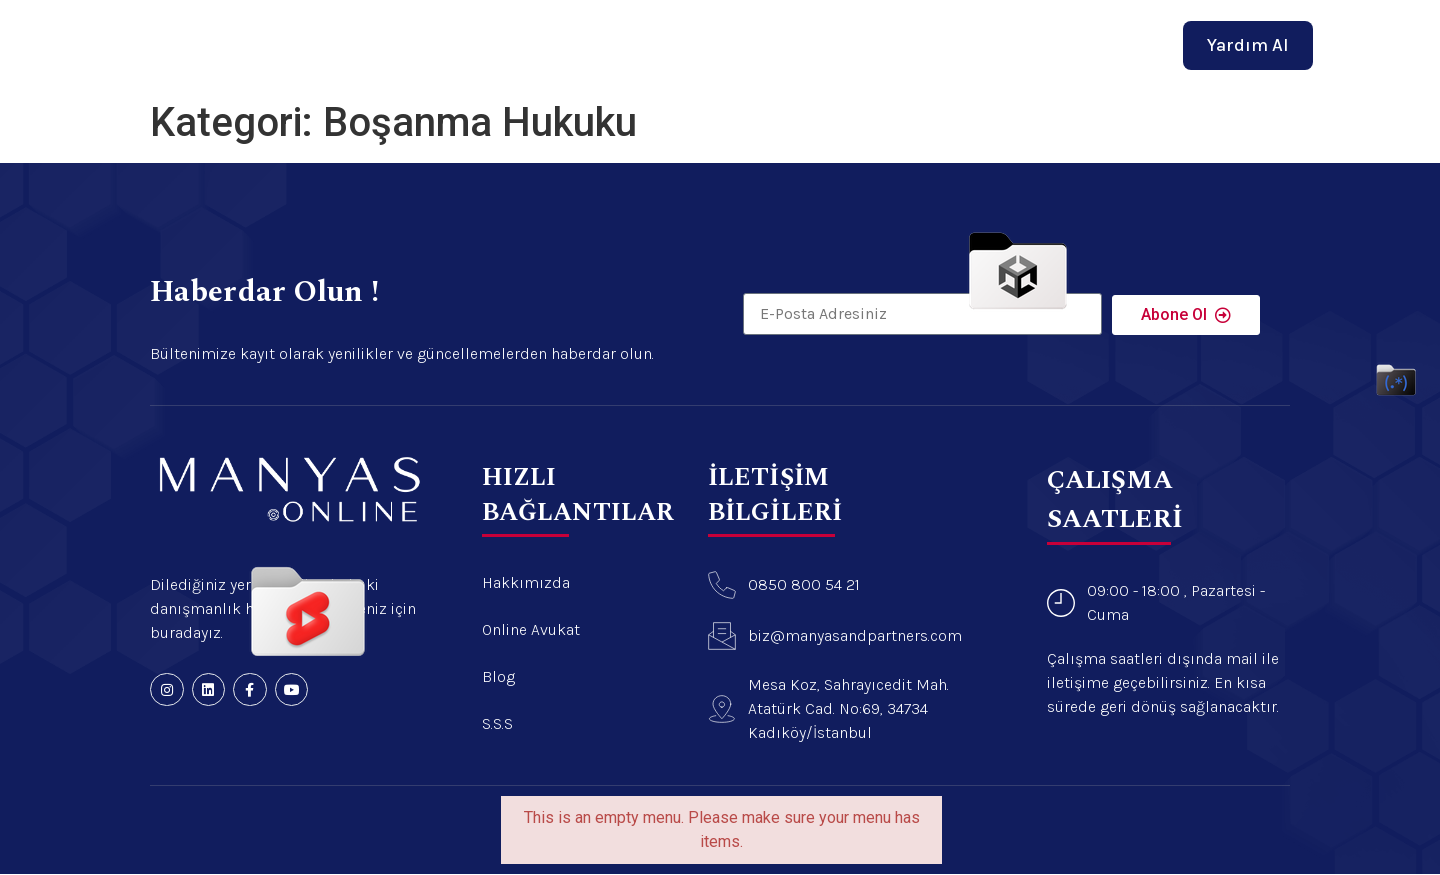 Image resolution: width=1440 pixels, height=875 pixels. I want to click on open unity game engine project files, so click(1017, 273).